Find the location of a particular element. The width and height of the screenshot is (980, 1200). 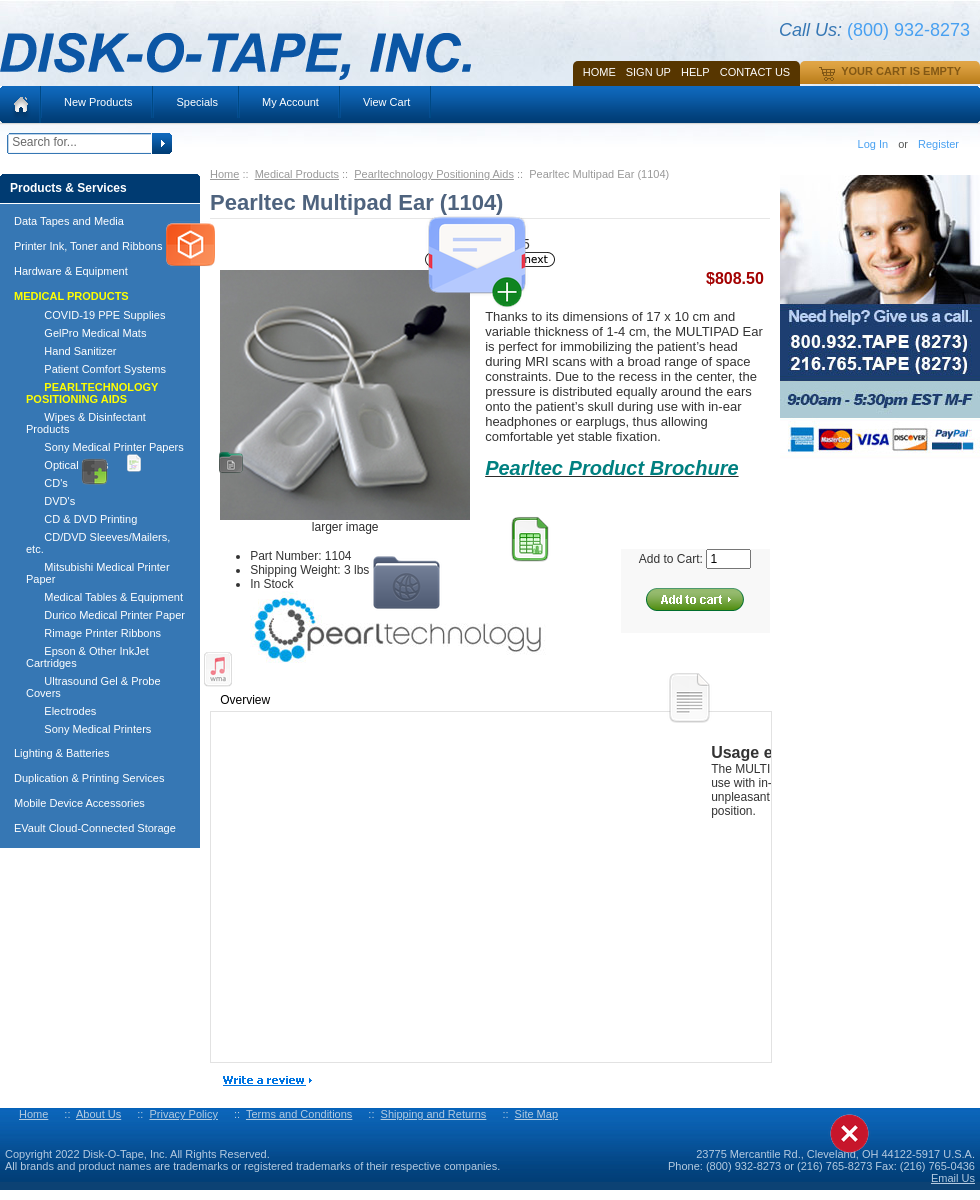

cancel the current action or operation is located at coordinates (849, 1133).